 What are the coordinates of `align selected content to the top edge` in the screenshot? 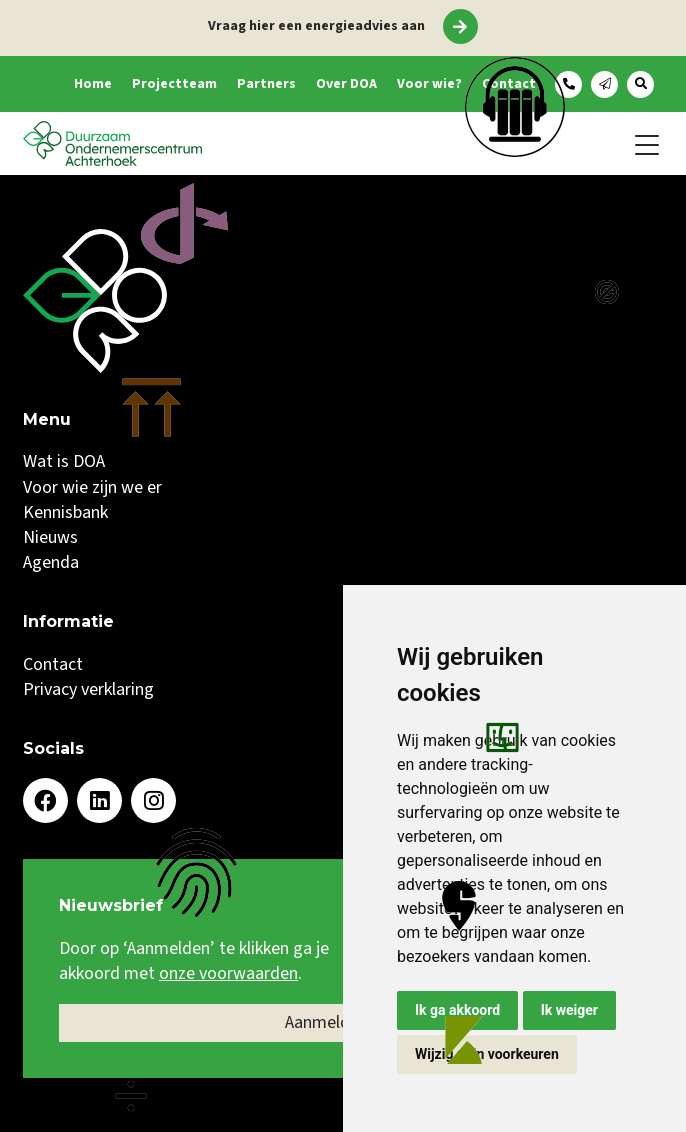 It's located at (151, 407).